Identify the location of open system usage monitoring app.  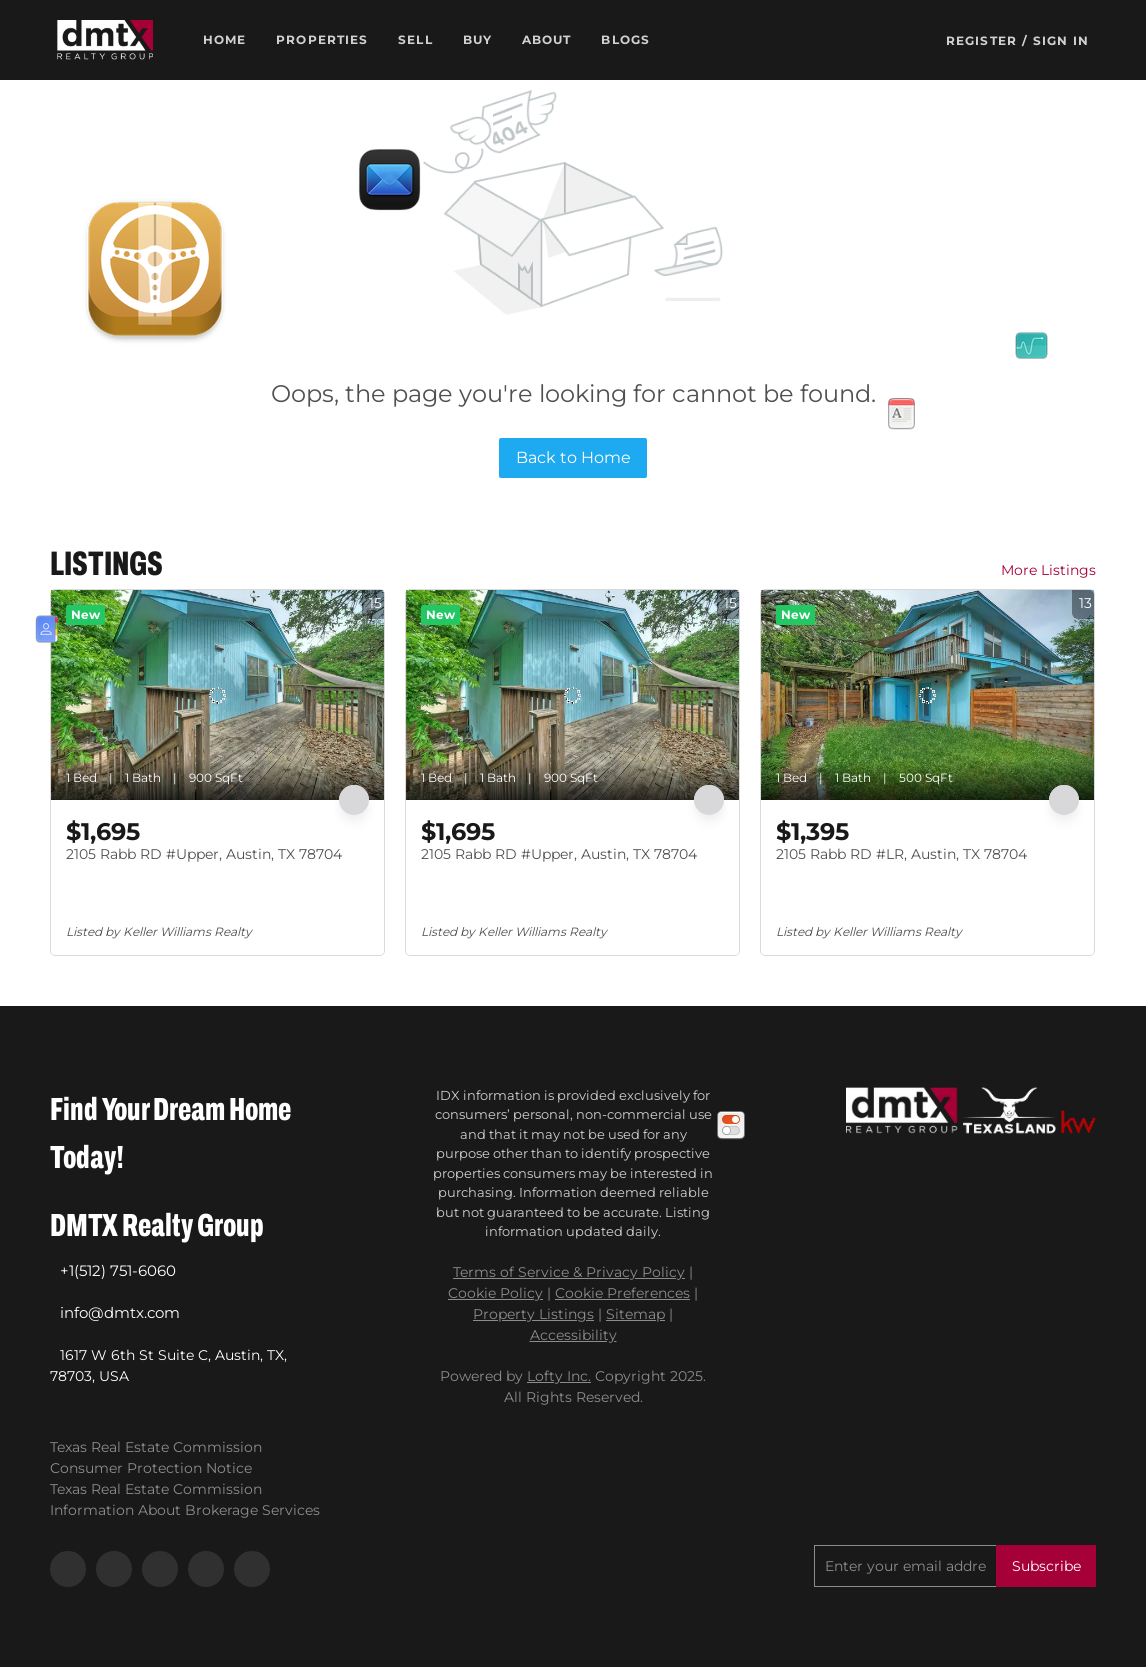
(1031, 345).